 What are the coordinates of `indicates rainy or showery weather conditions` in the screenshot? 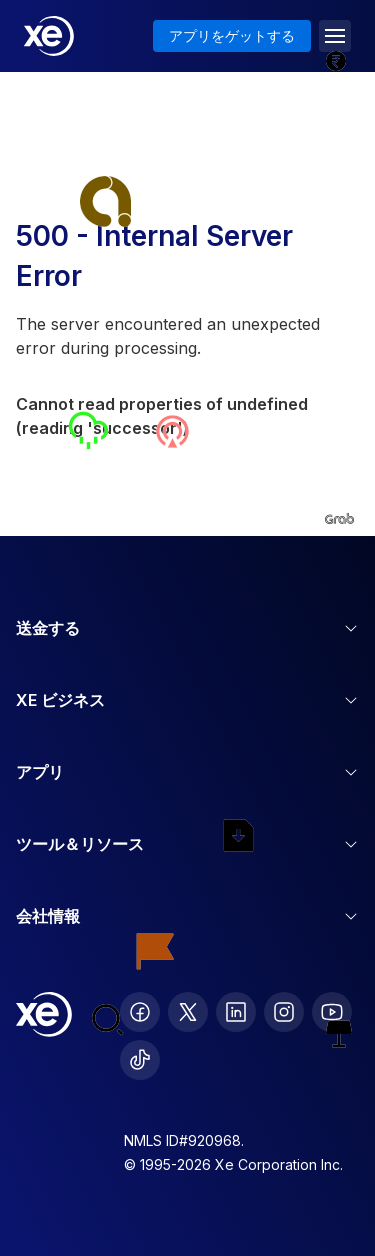 It's located at (88, 429).